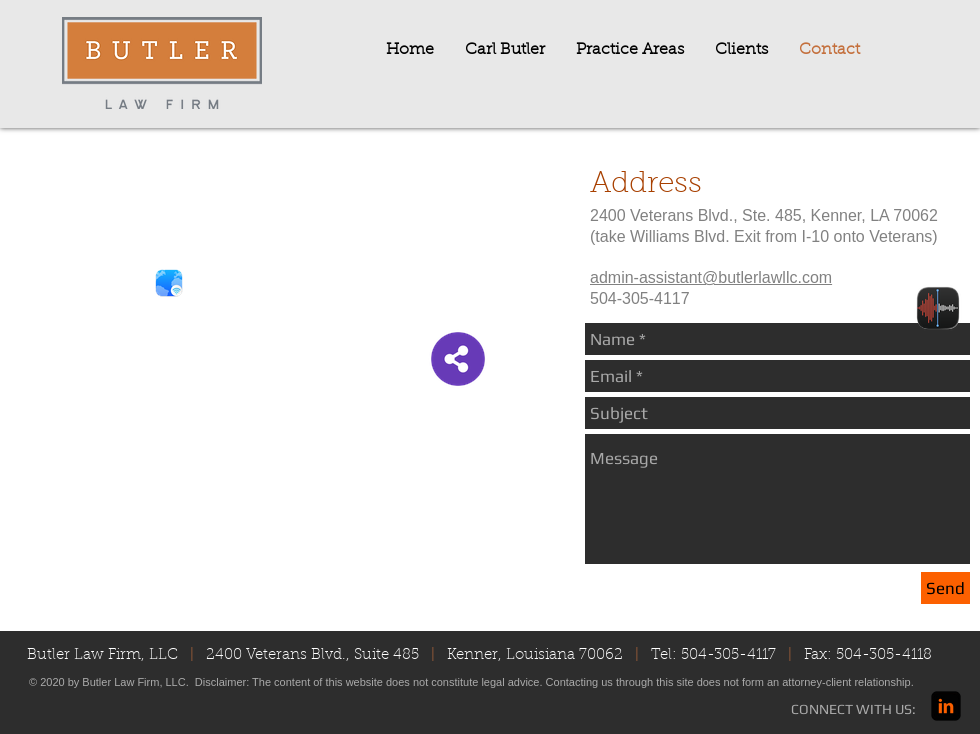 This screenshot has width=980, height=734. I want to click on open knemo network monitoring app, so click(169, 283).